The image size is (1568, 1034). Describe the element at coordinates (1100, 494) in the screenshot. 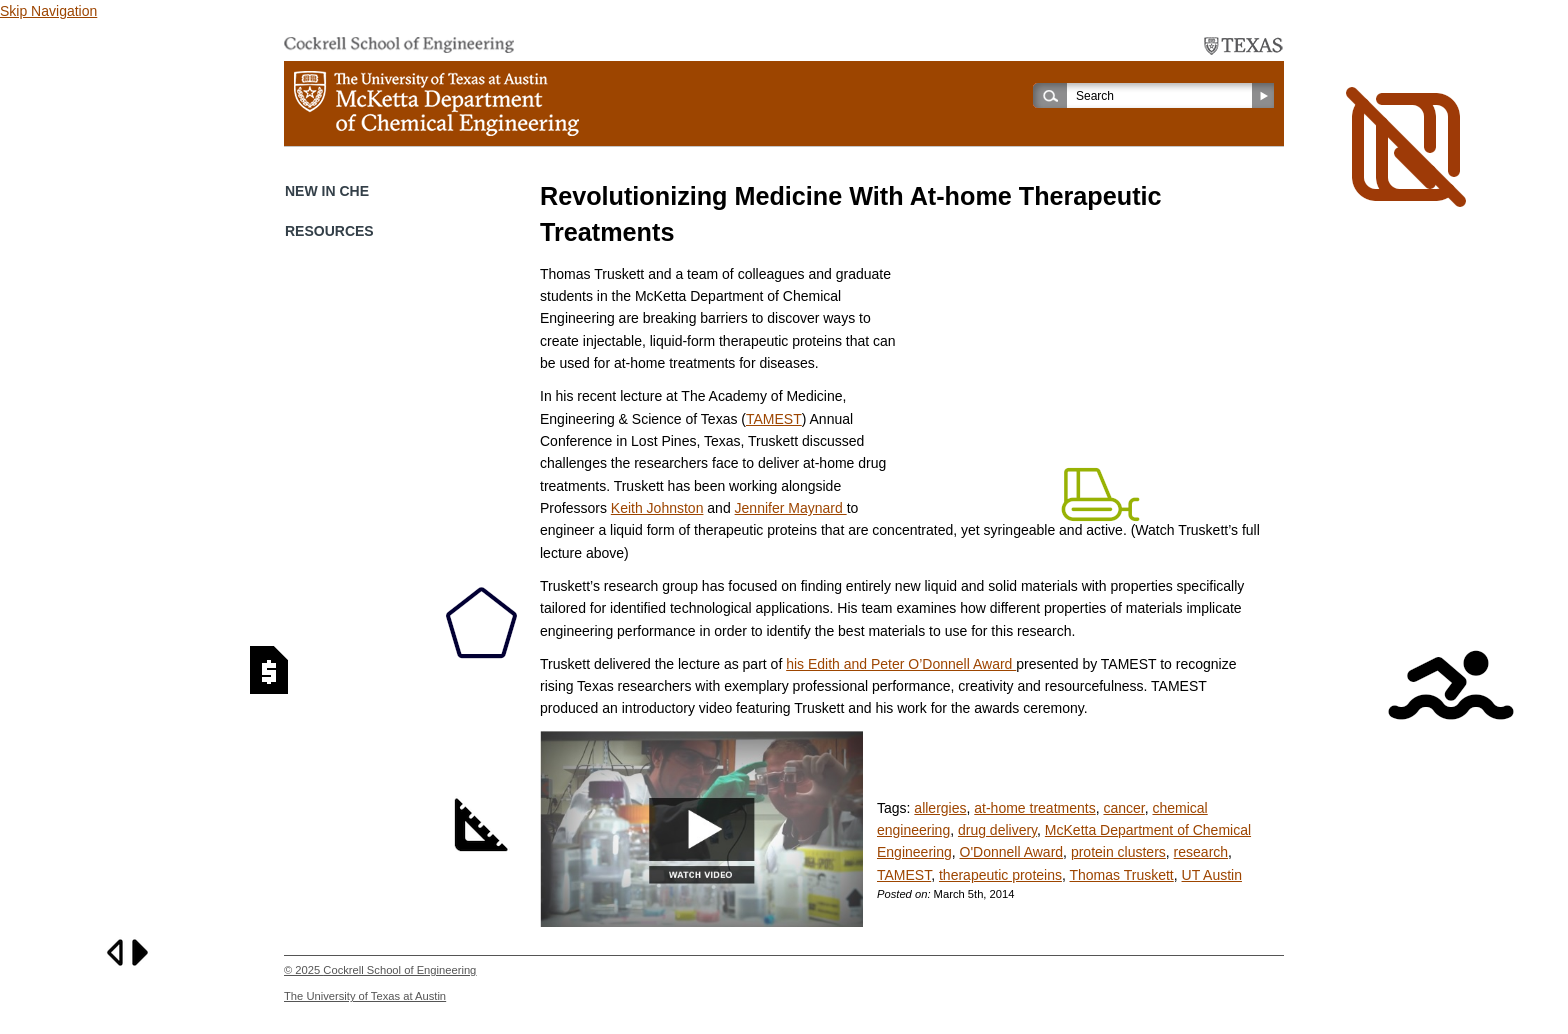

I see `construction or building in progress` at that location.